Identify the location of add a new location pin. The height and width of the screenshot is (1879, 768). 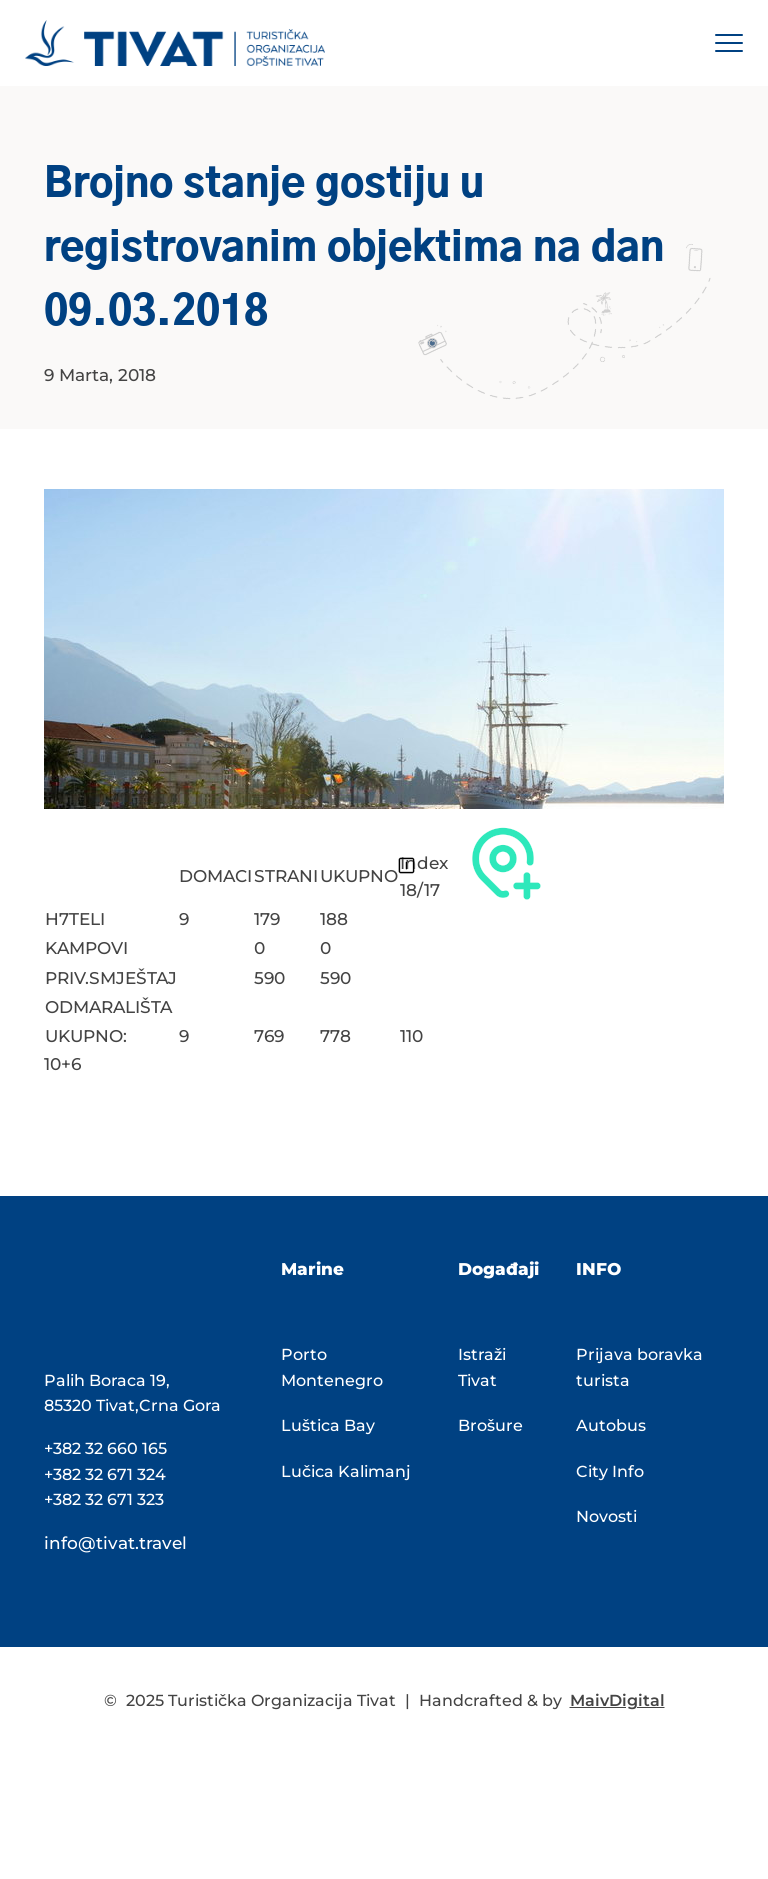
(503, 862).